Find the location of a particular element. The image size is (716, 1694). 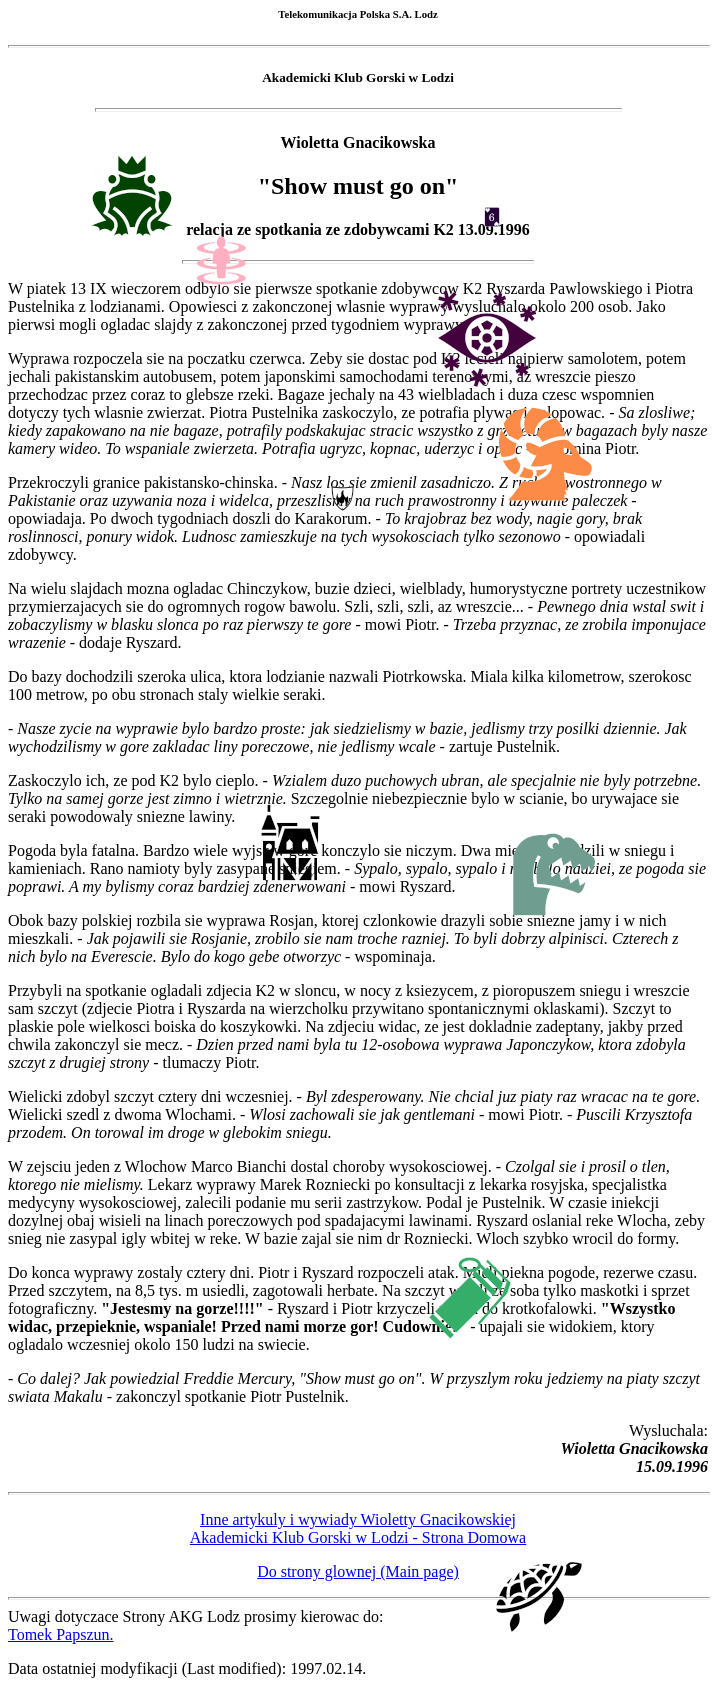

access the village or town area is located at coordinates (290, 842).